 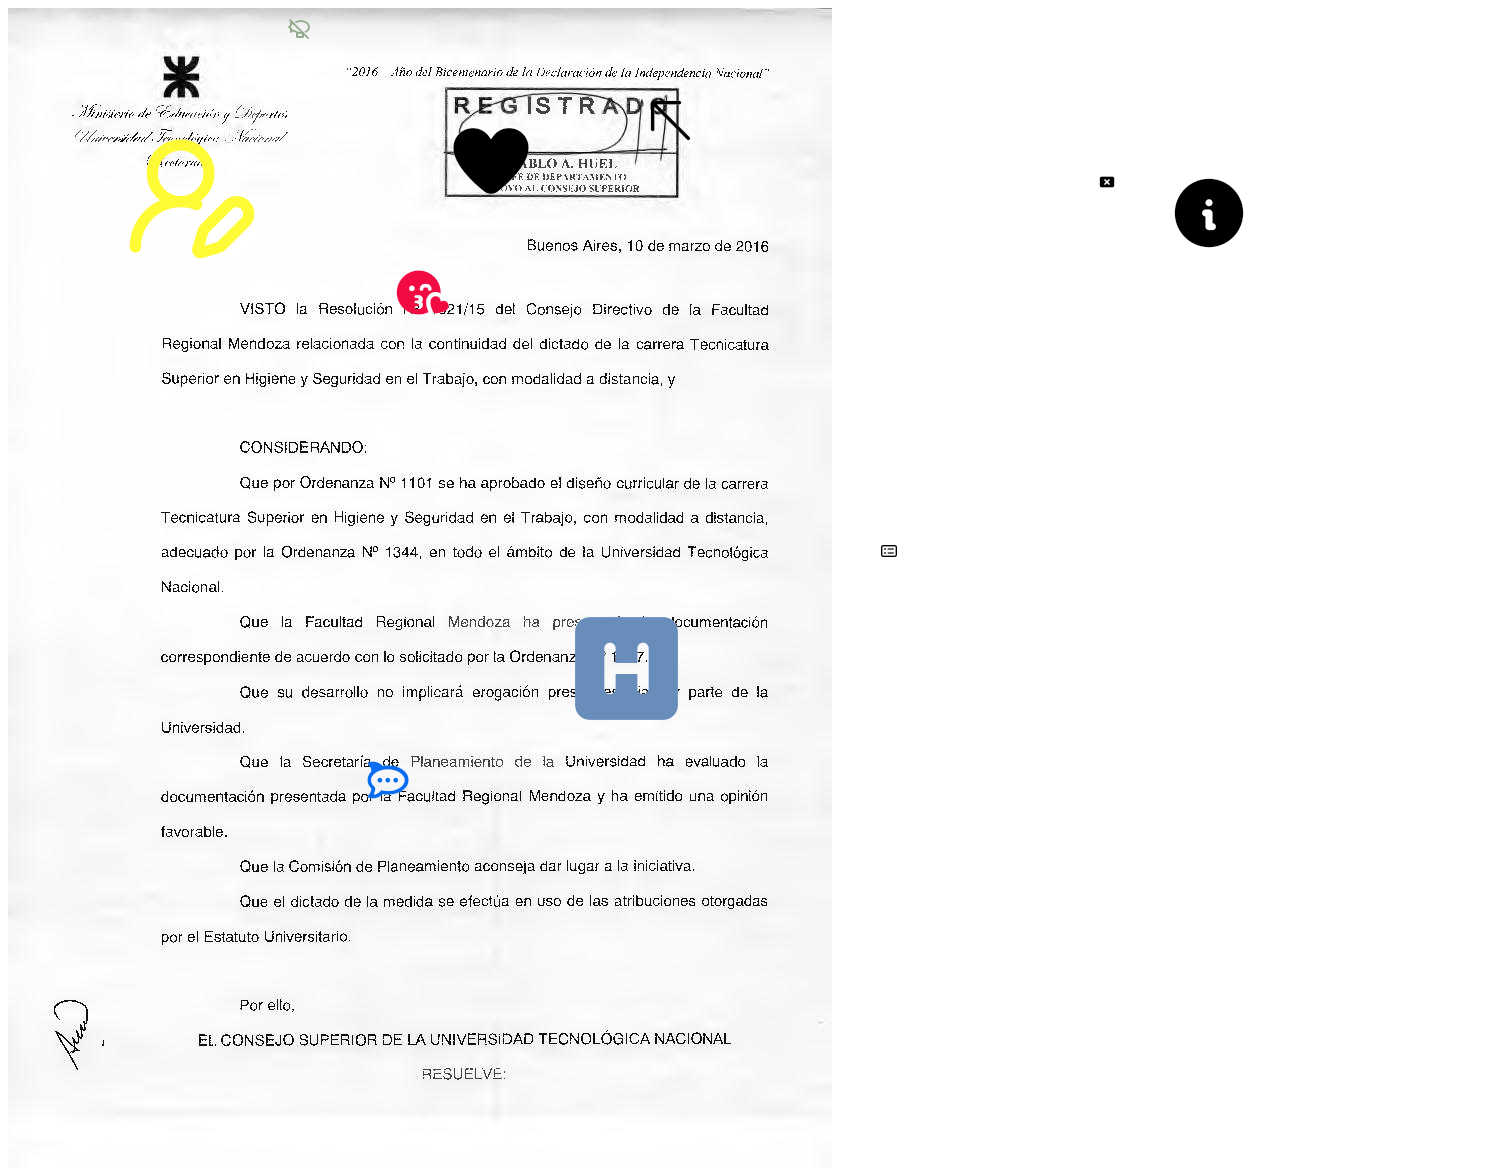 I want to click on edit your profile, so click(x=192, y=196).